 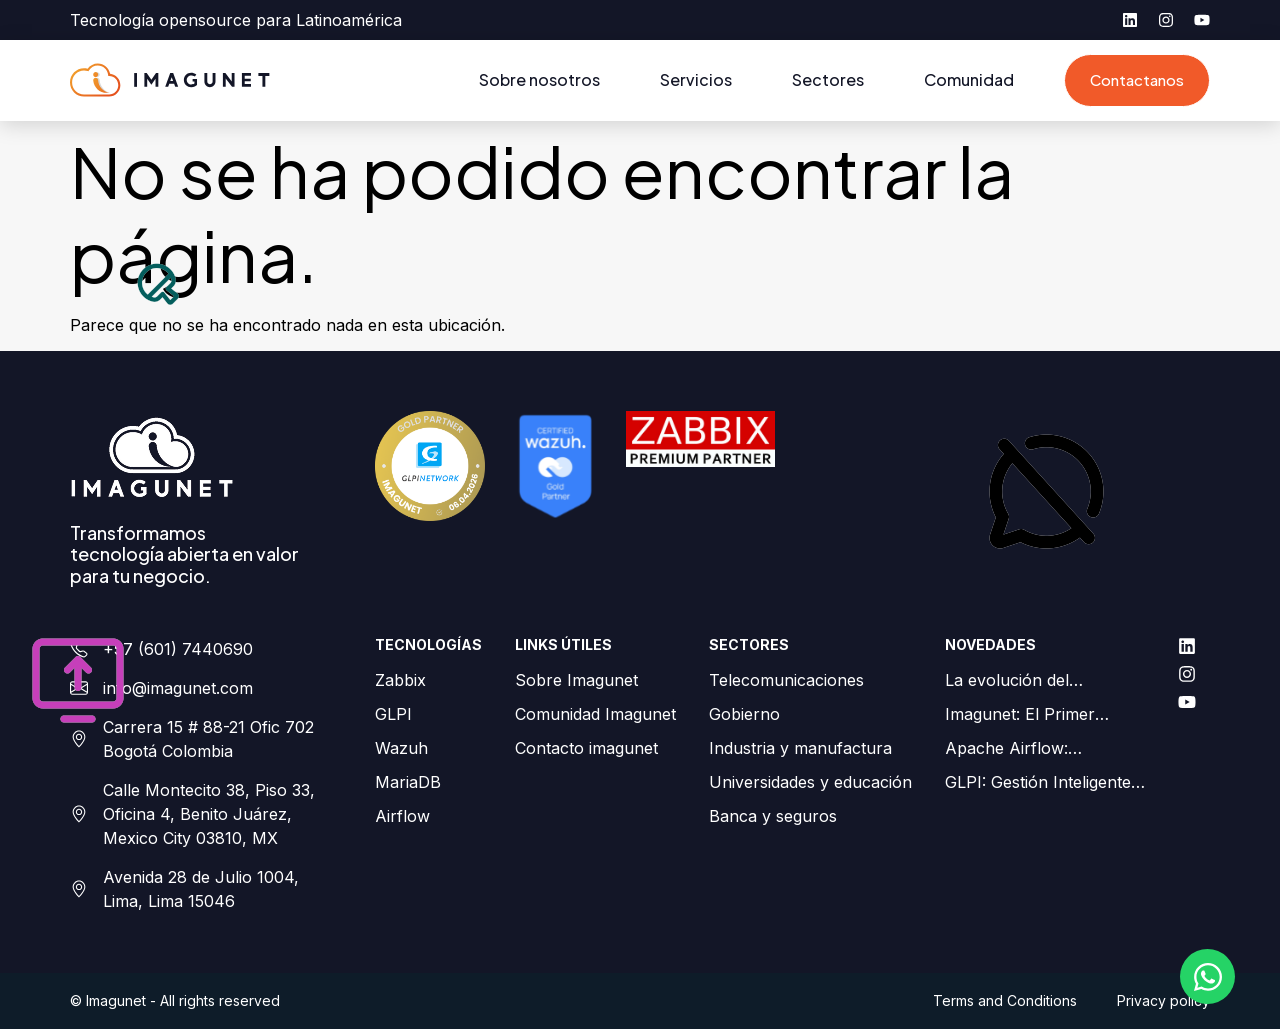 I want to click on access ping pong or table tennis game, so click(x=157, y=283).